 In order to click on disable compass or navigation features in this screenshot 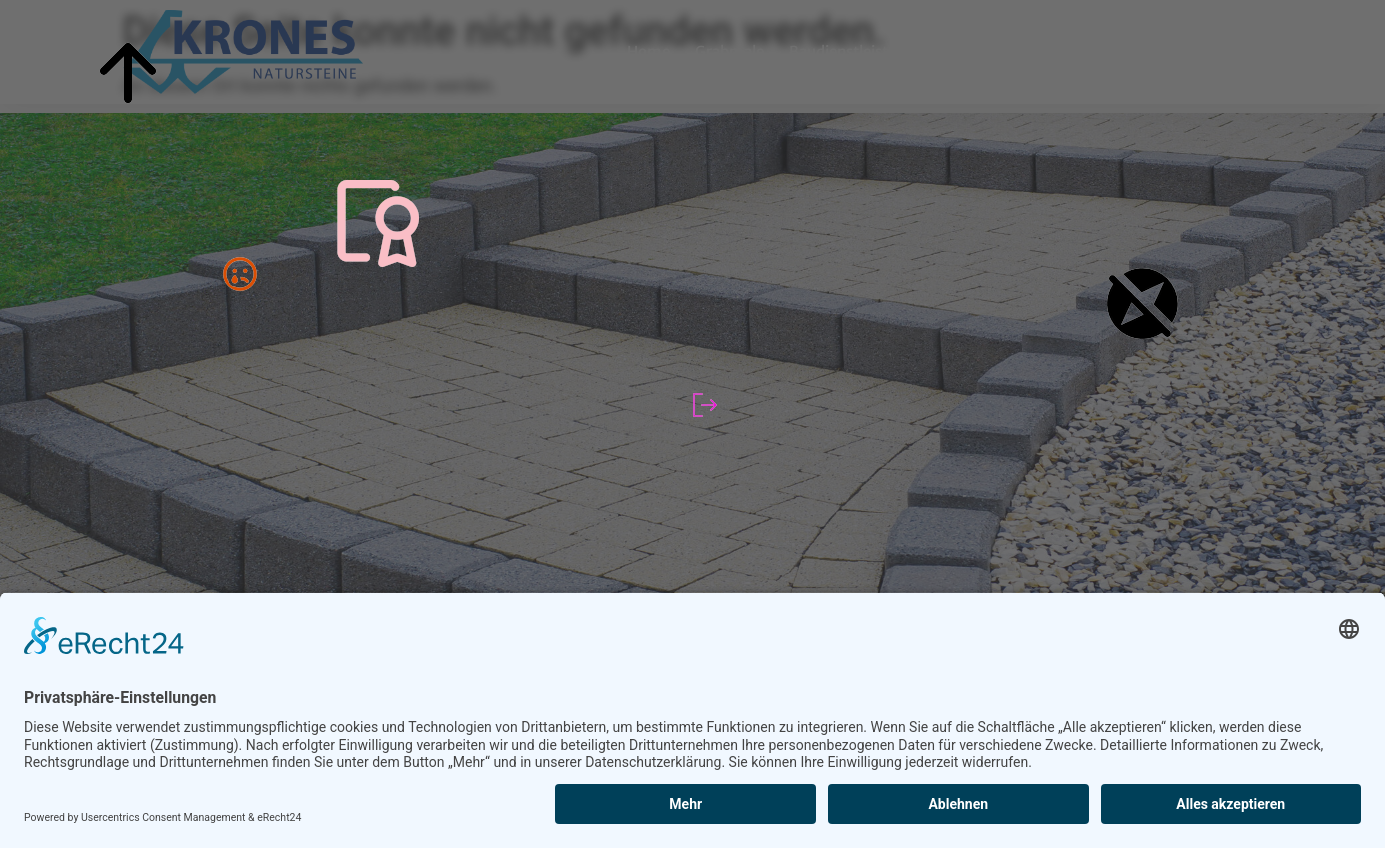, I will do `click(1142, 303)`.